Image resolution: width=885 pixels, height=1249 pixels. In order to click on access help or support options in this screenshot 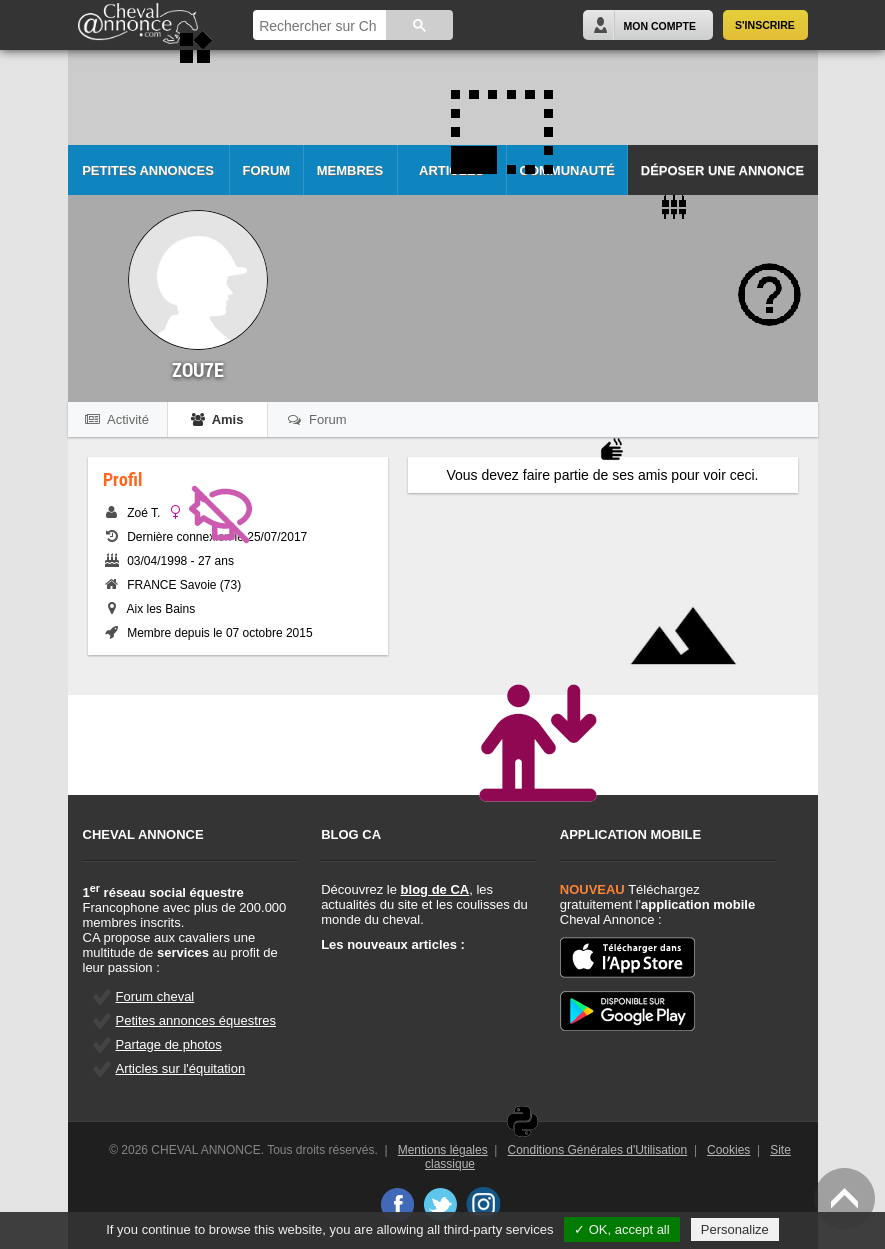, I will do `click(769, 294)`.